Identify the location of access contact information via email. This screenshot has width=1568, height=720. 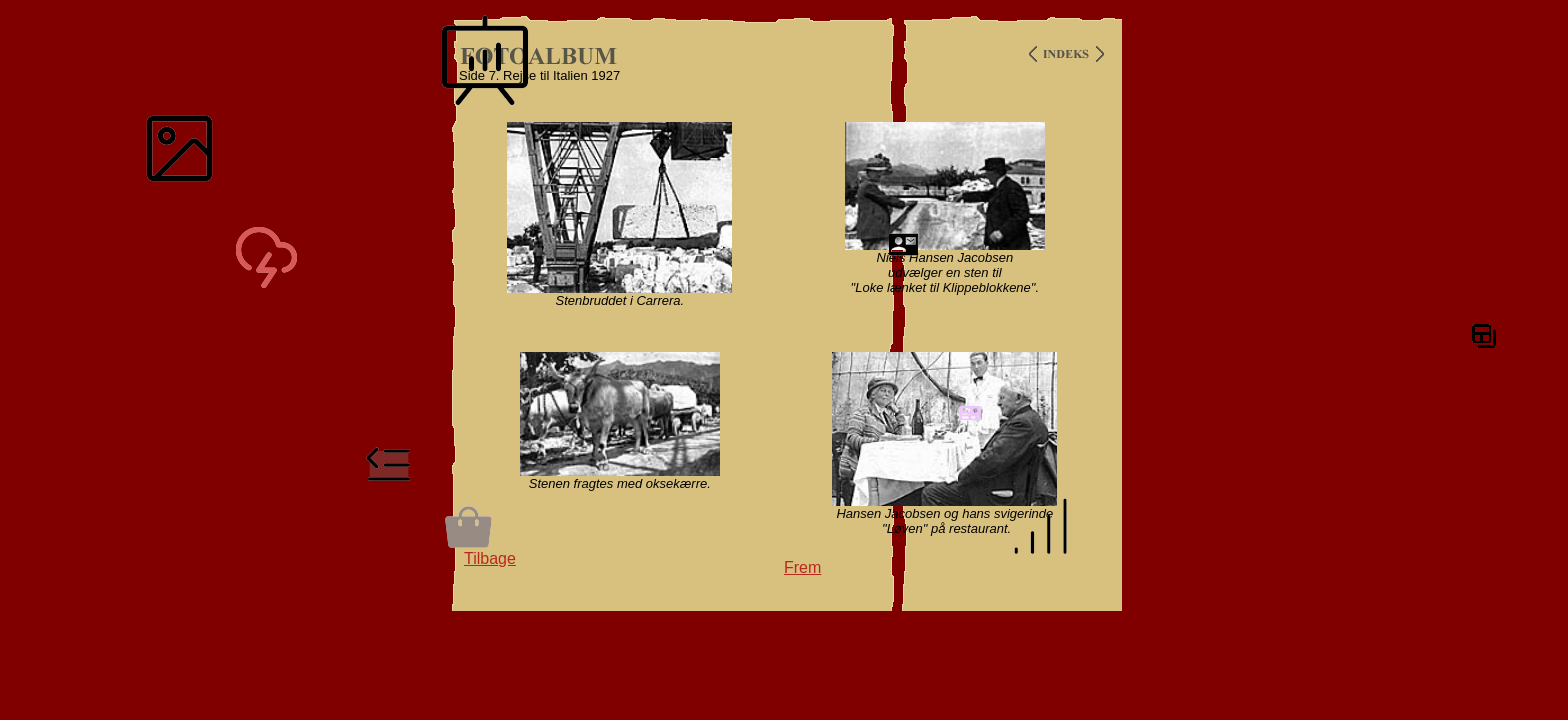
(903, 244).